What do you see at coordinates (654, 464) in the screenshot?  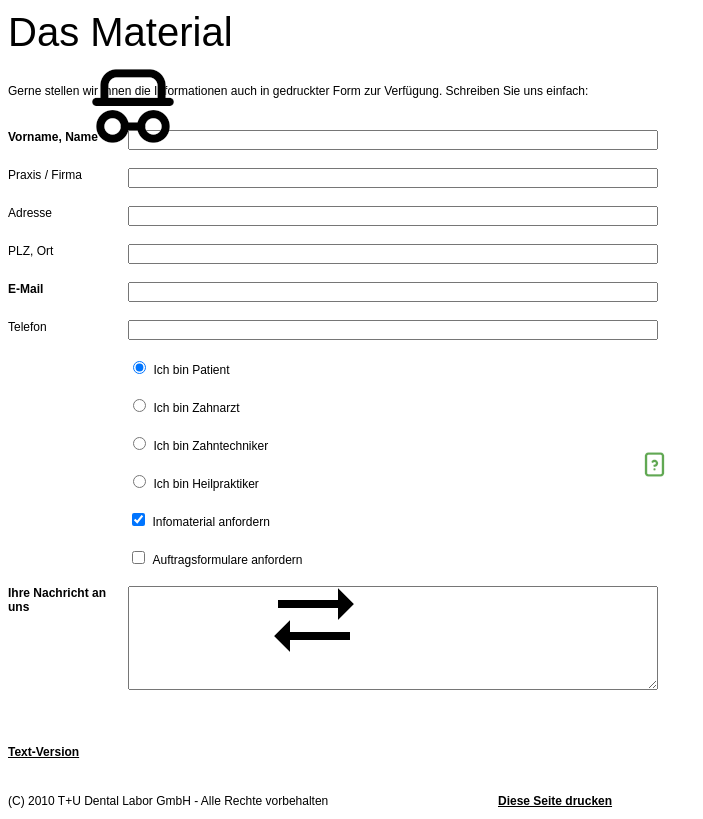 I see `unknown or unrecognized device detected` at bounding box center [654, 464].